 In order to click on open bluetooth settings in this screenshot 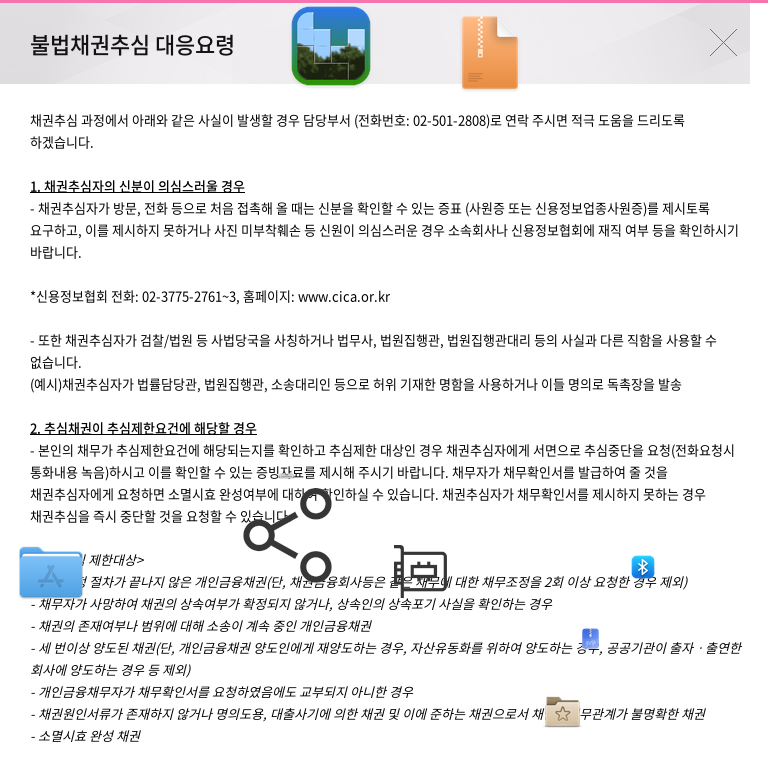, I will do `click(643, 567)`.